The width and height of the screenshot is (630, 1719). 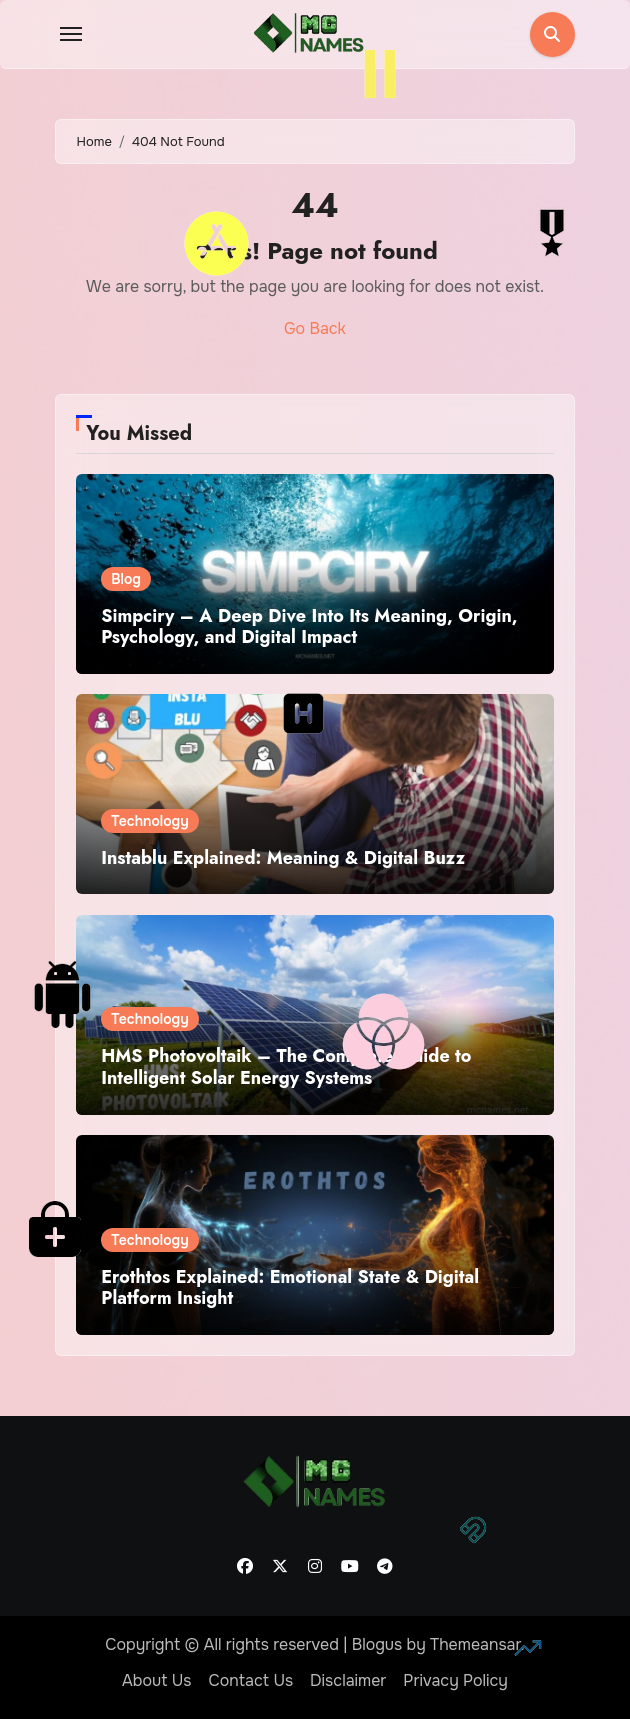 I want to click on add item to shopping bag, so click(x=55, y=1229).